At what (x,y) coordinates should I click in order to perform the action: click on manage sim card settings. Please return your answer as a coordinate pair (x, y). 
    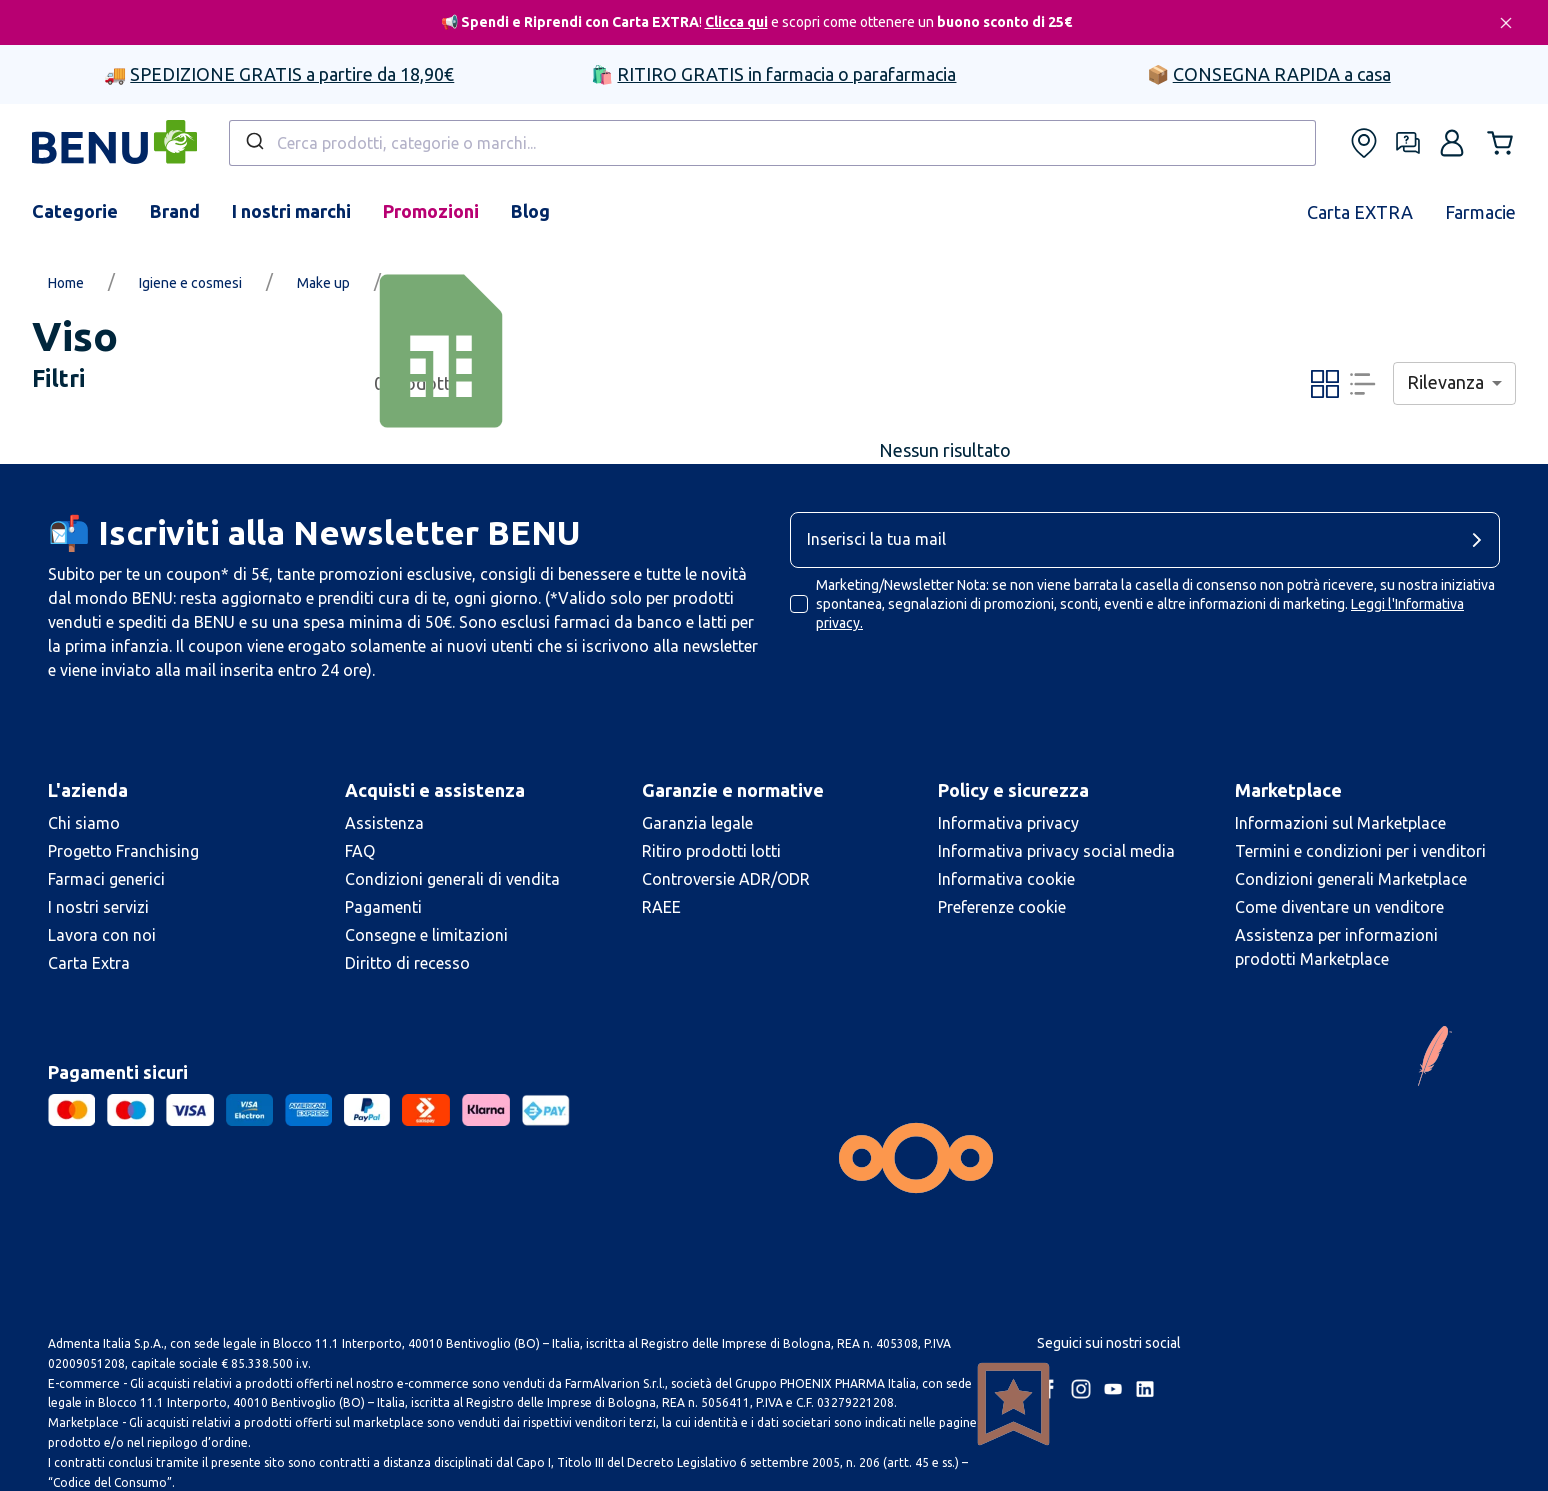
    Looking at the image, I should click on (441, 351).